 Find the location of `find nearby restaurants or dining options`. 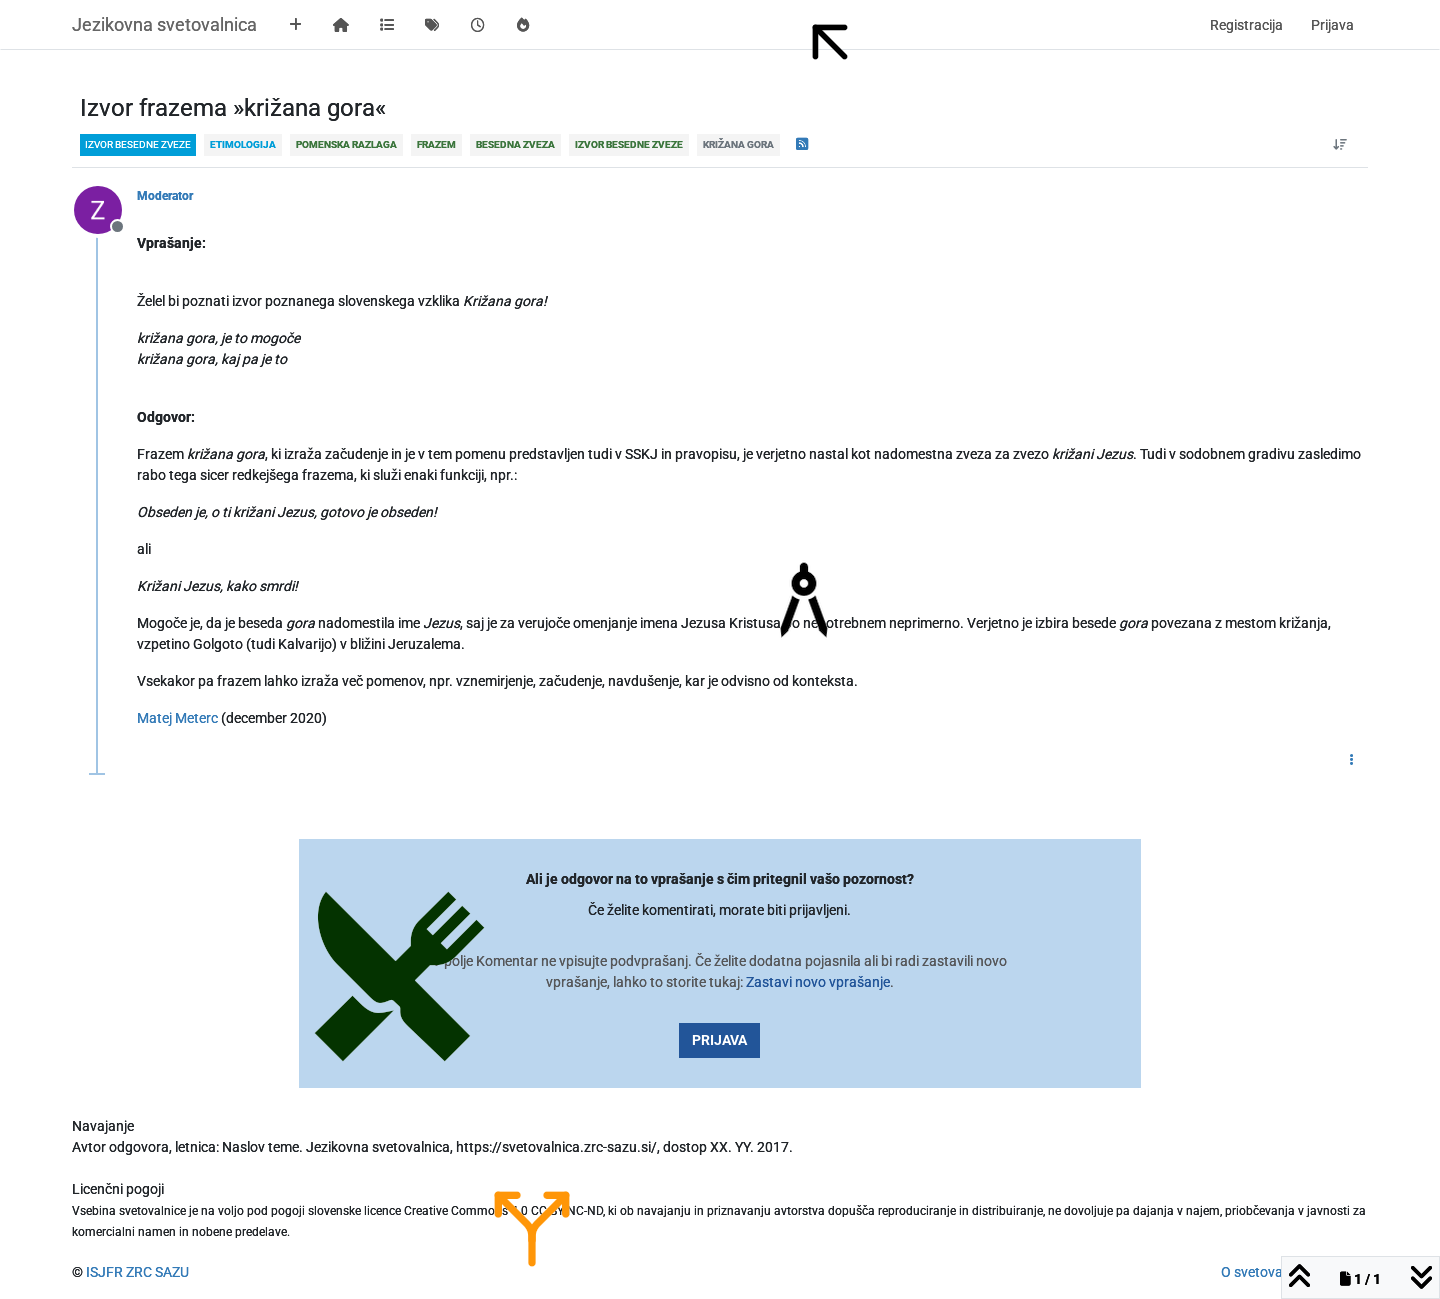

find nearby restaurants or dining options is located at coordinates (399, 976).